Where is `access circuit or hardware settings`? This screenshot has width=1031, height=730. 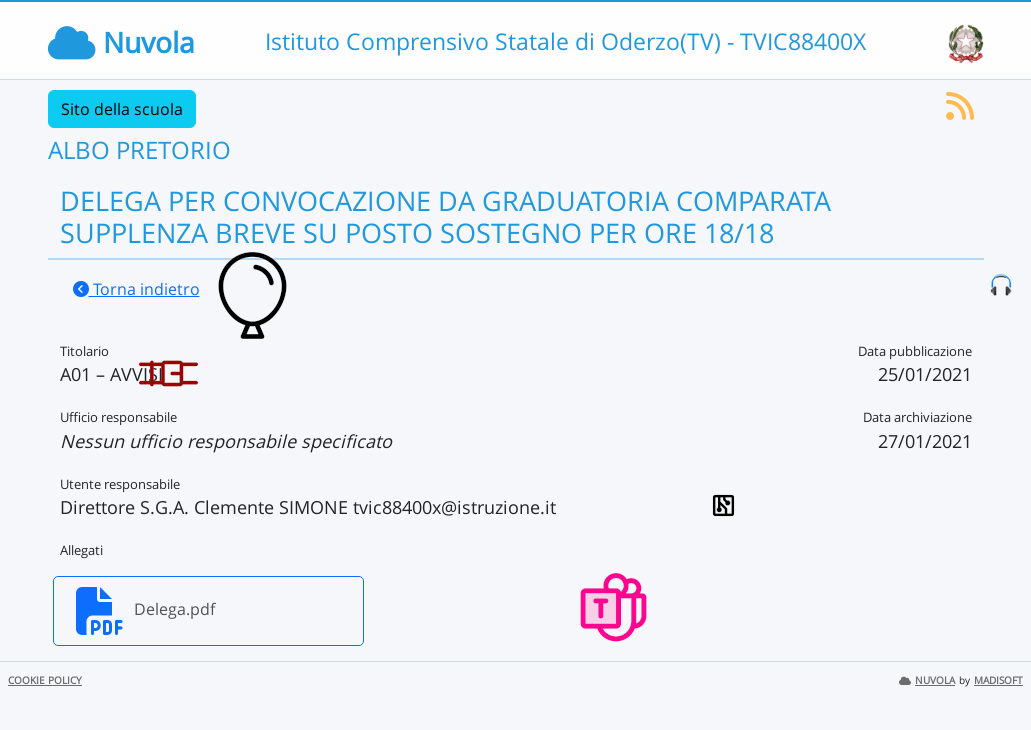
access circuit or hardware settings is located at coordinates (723, 505).